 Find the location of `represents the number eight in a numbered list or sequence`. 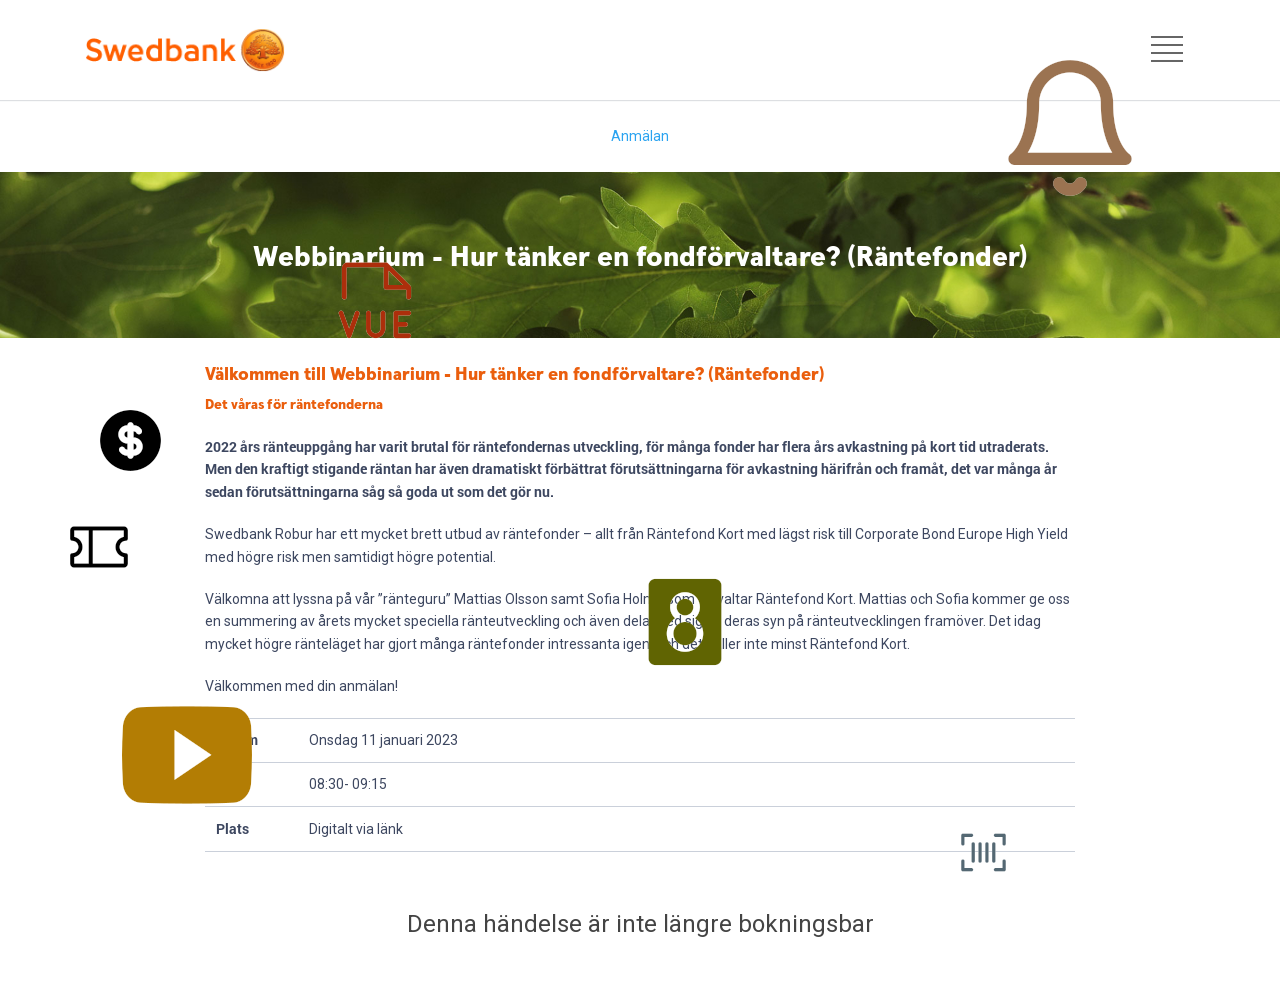

represents the number eight in a numbered list or sequence is located at coordinates (685, 622).